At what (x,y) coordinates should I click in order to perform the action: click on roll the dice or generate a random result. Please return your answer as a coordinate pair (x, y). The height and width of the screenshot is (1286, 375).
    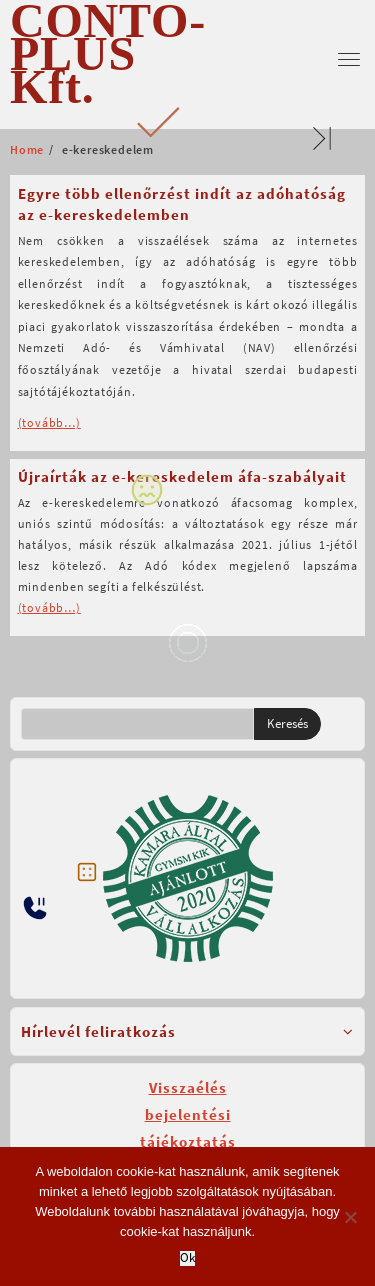
    Looking at the image, I should click on (87, 872).